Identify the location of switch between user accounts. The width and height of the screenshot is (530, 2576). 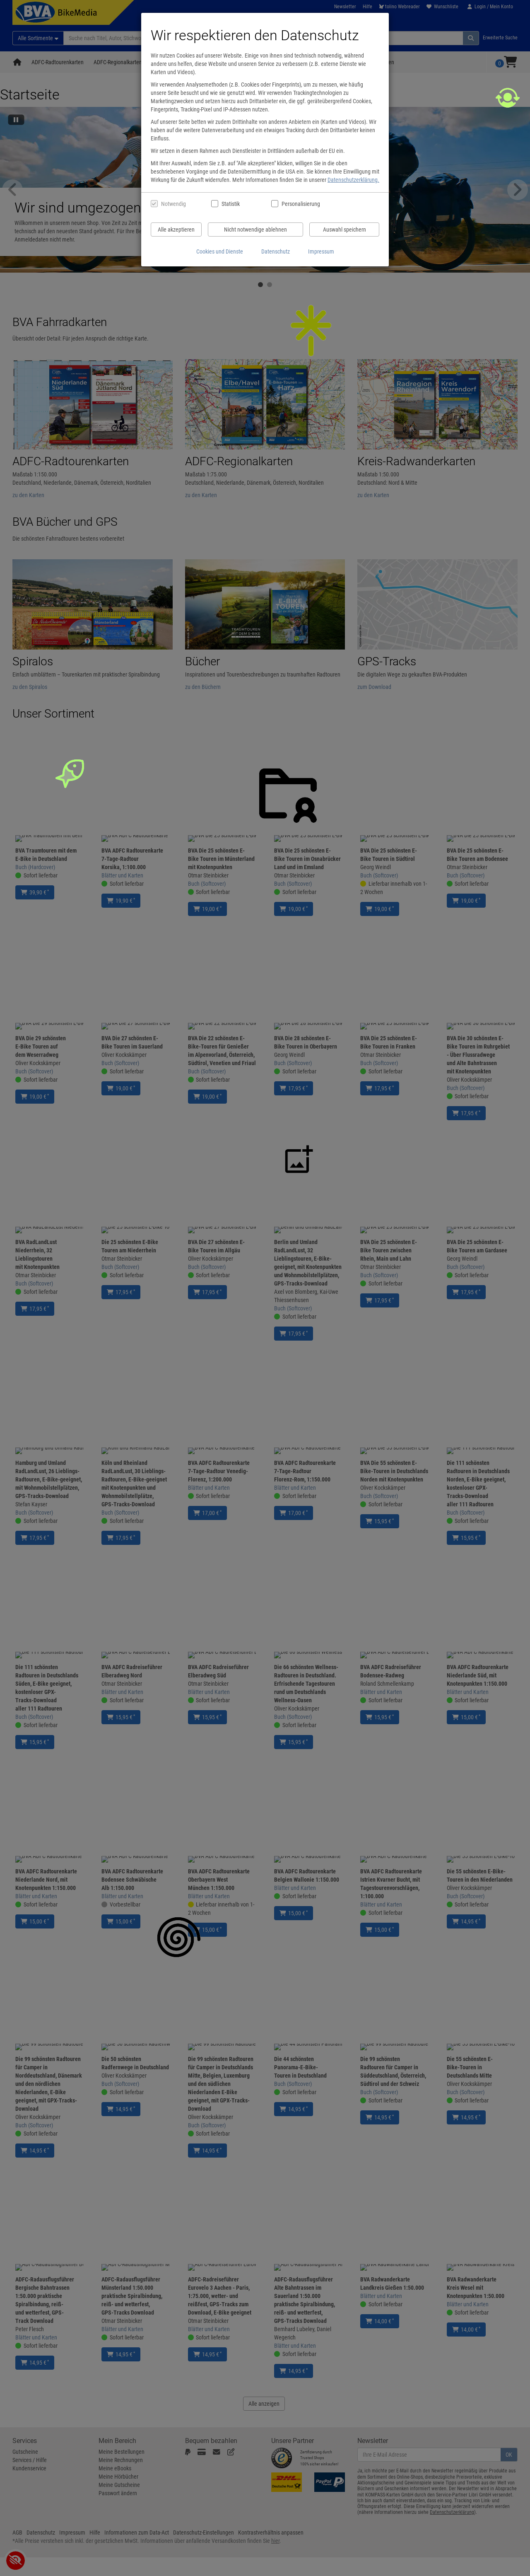
(508, 98).